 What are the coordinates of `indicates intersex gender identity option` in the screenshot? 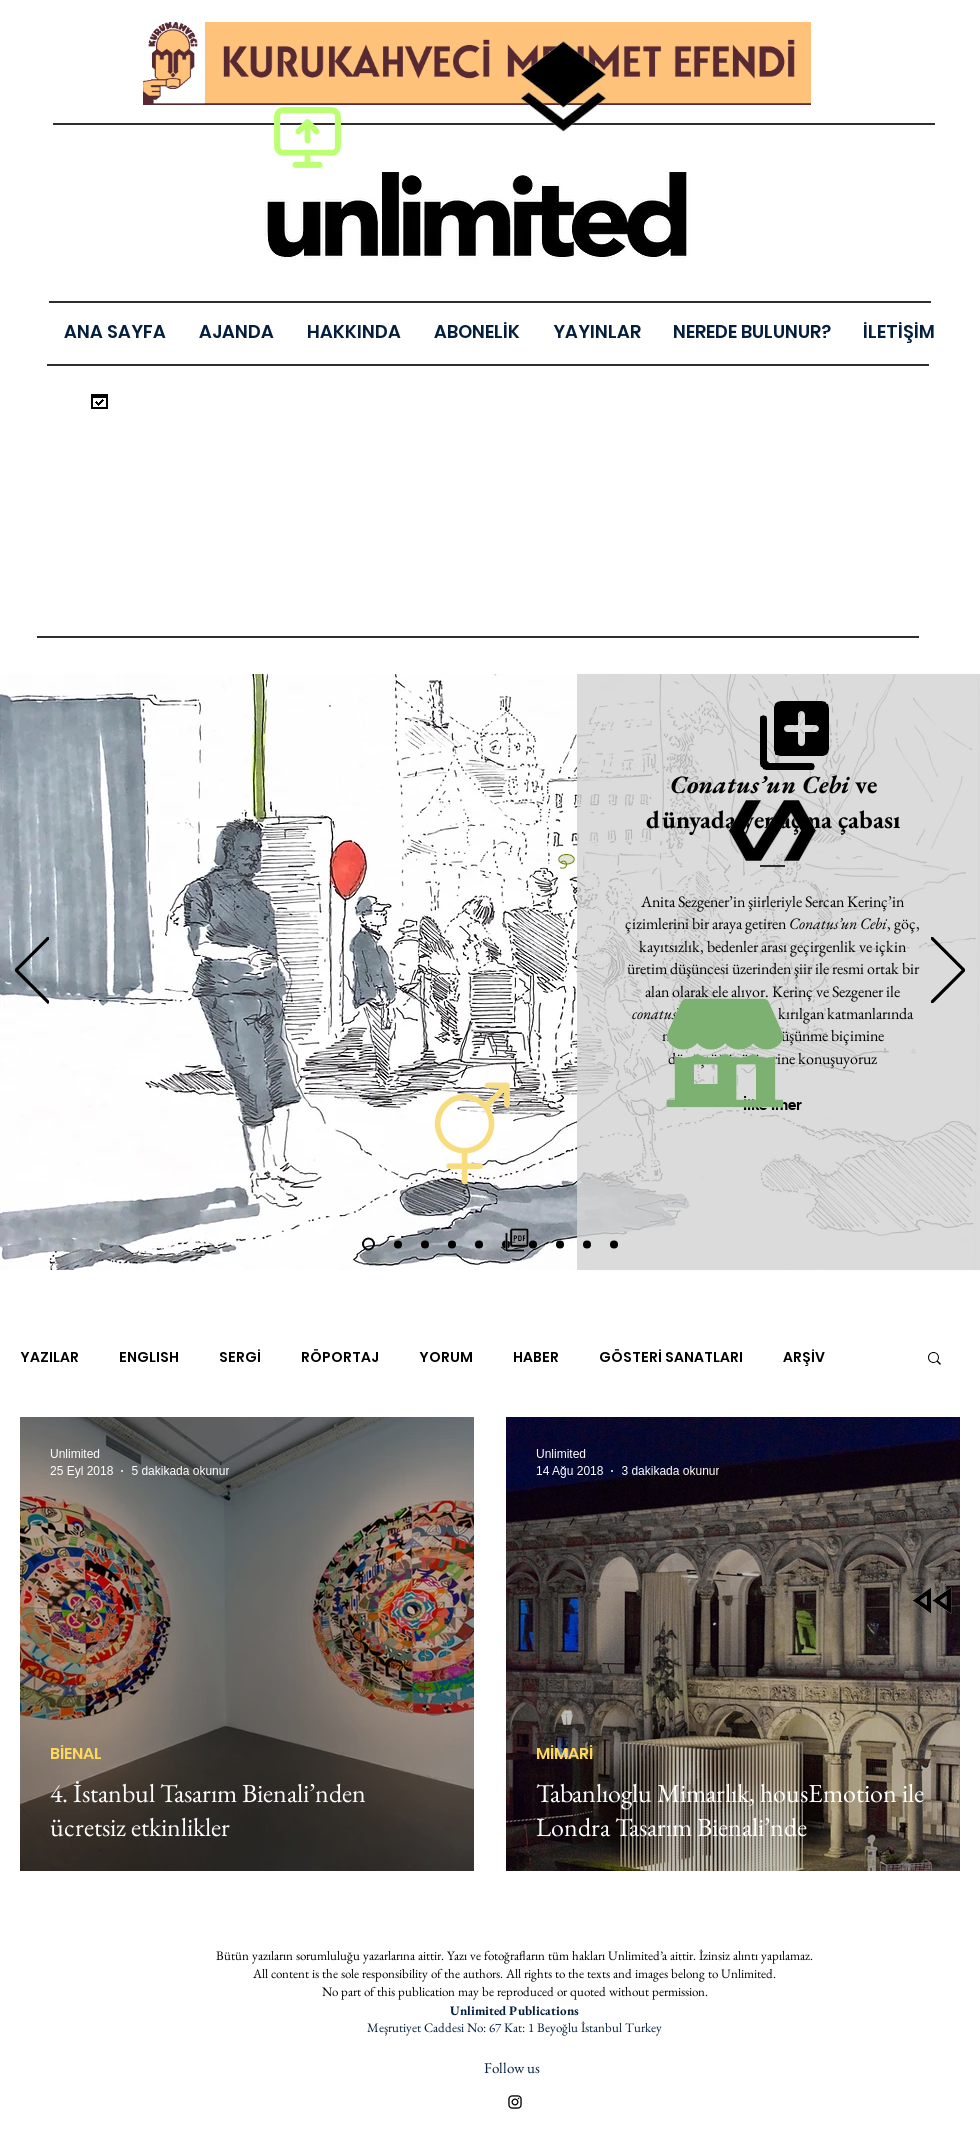 It's located at (468, 1131).